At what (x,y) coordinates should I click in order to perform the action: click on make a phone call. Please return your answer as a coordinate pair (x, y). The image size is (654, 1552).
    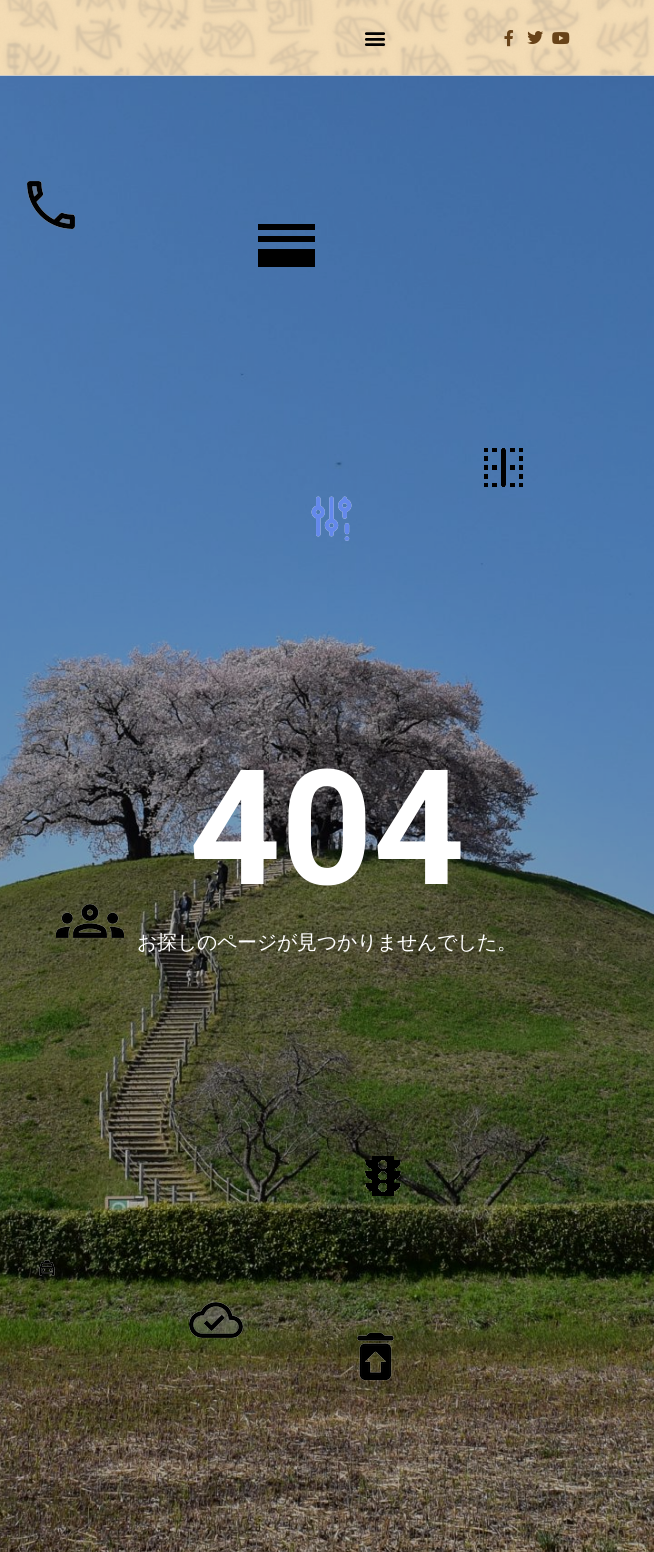
    Looking at the image, I should click on (51, 205).